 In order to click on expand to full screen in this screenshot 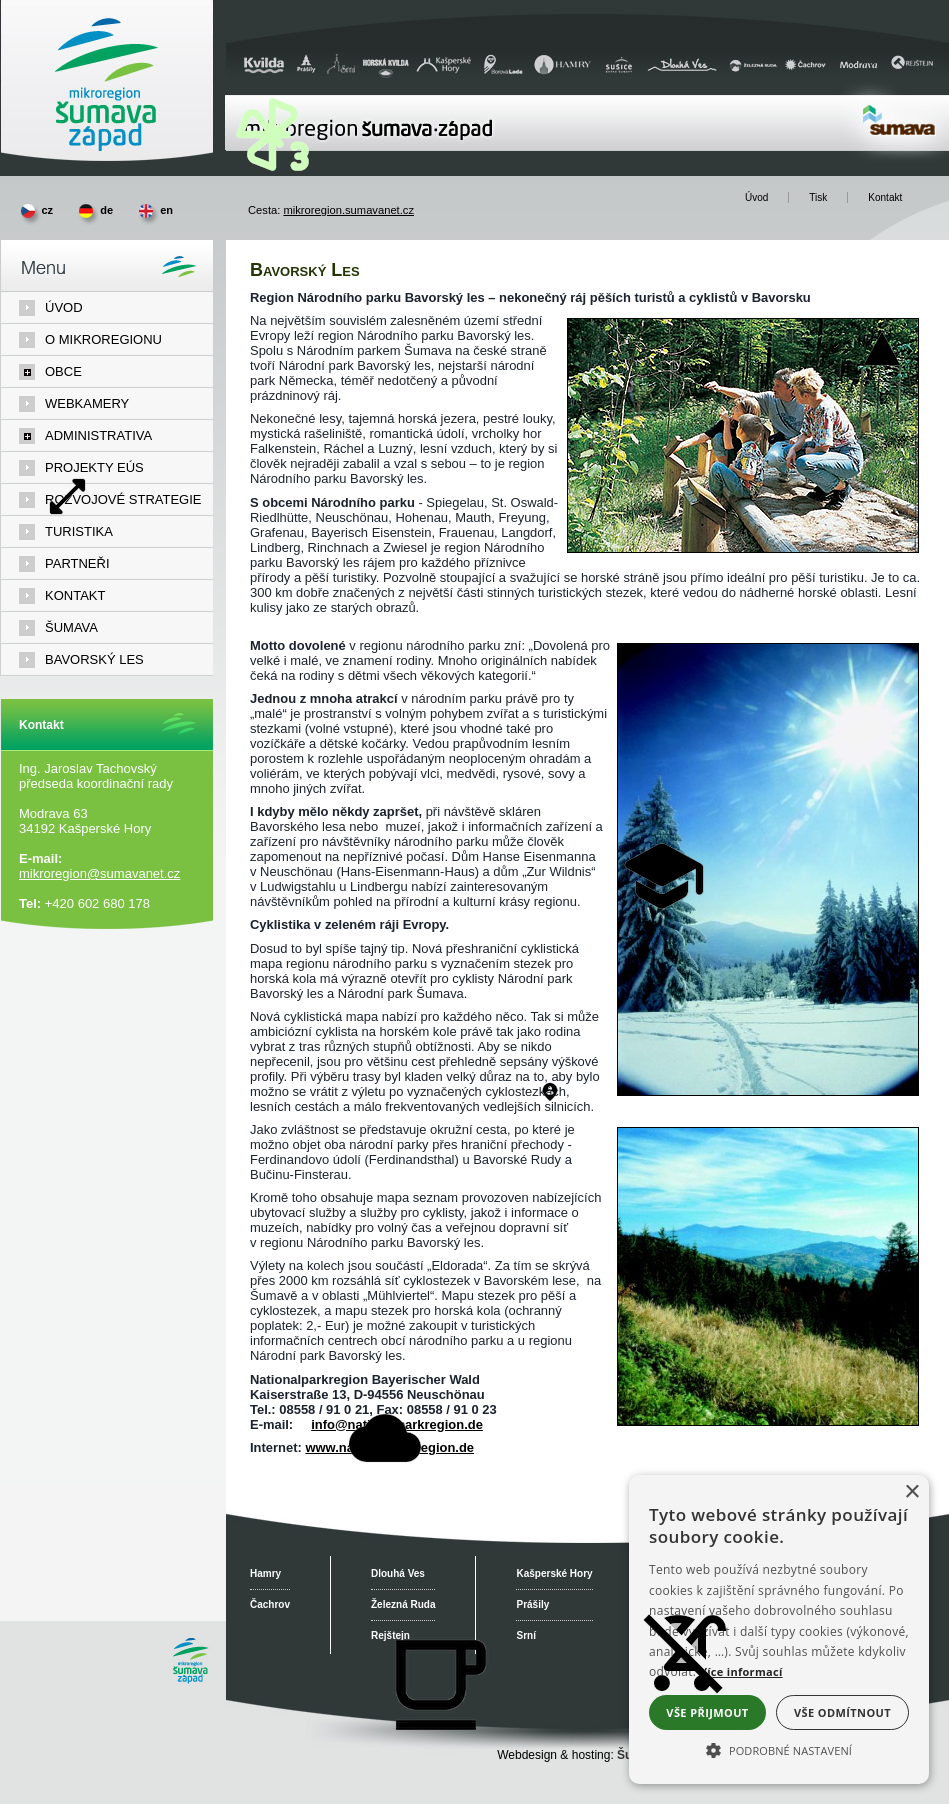, I will do `click(67, 496)`.